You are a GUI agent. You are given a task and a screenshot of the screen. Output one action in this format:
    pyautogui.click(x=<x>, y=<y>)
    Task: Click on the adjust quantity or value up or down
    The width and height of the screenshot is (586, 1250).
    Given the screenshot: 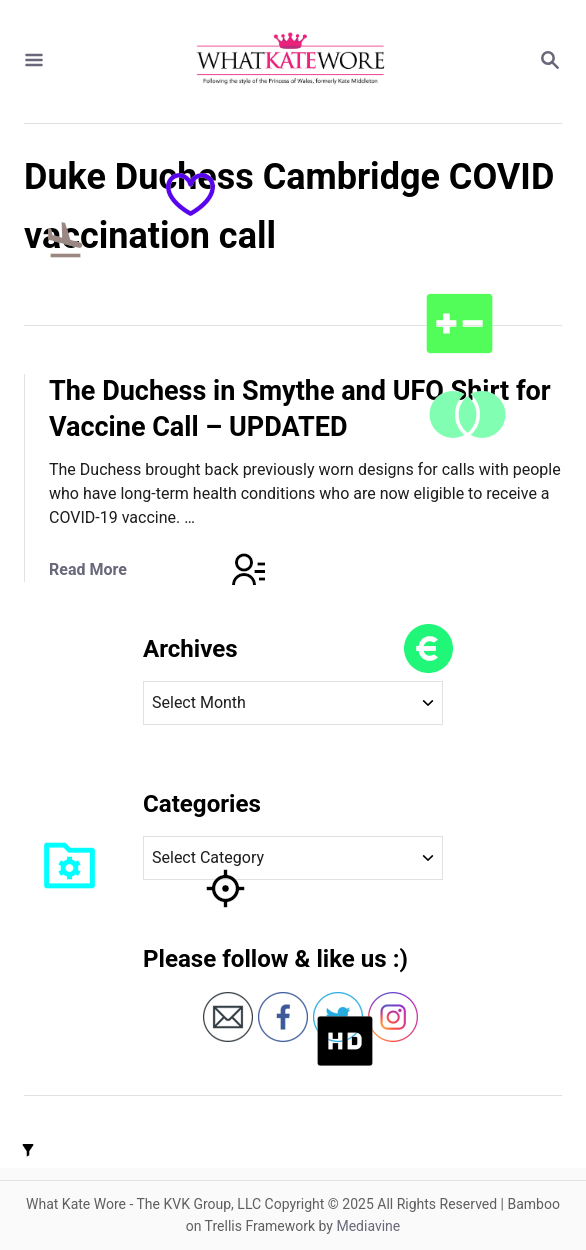 What is the action you would take?
    pyautogui.click(x=459, y=323)
    